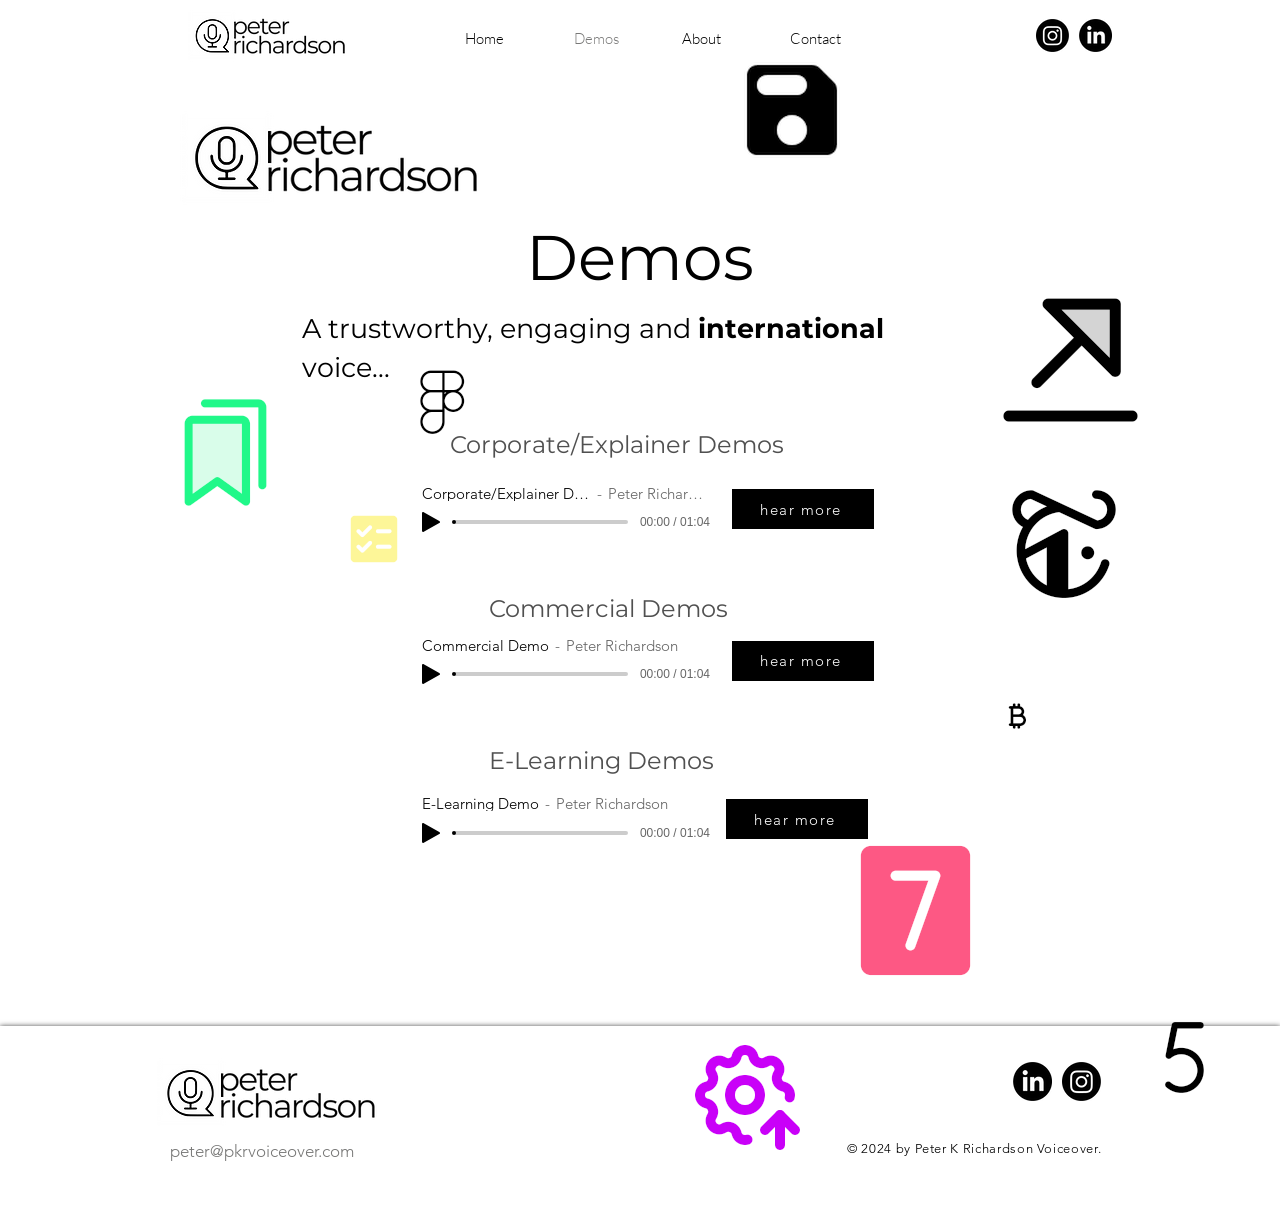 This screenshot has height=1218, width=1280. I want to click on view completed tasks or checklist, so click(374, 539).